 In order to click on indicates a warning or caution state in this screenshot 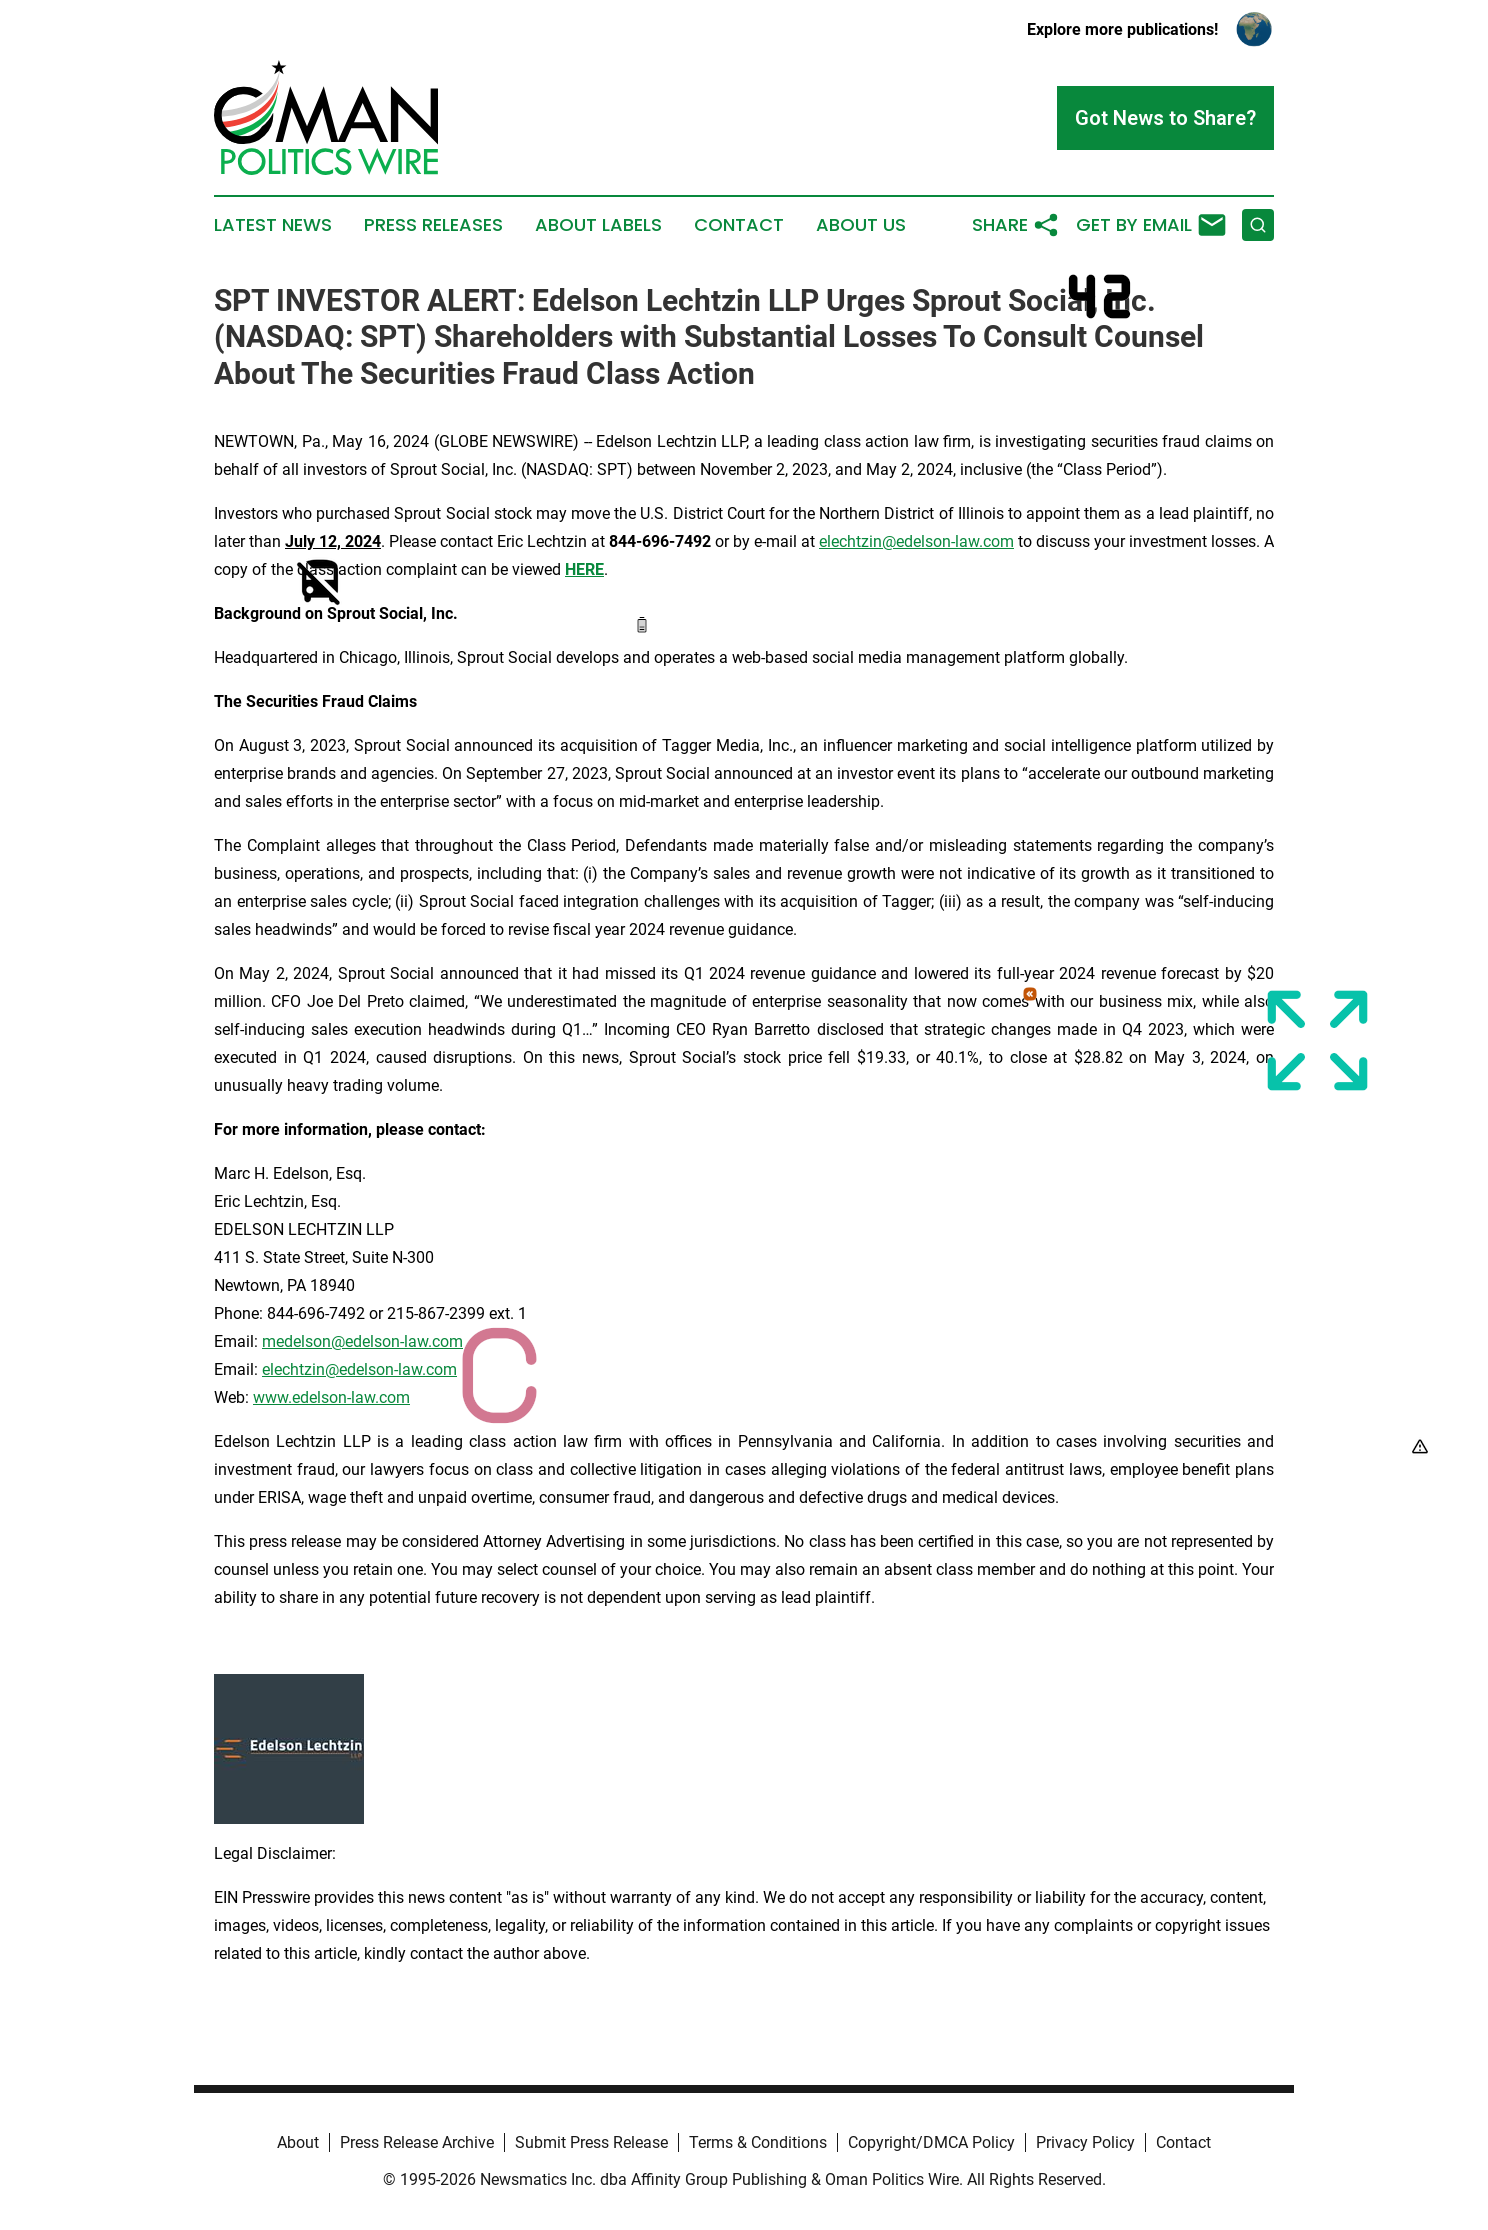, I will do `click(1420, 1446)`.